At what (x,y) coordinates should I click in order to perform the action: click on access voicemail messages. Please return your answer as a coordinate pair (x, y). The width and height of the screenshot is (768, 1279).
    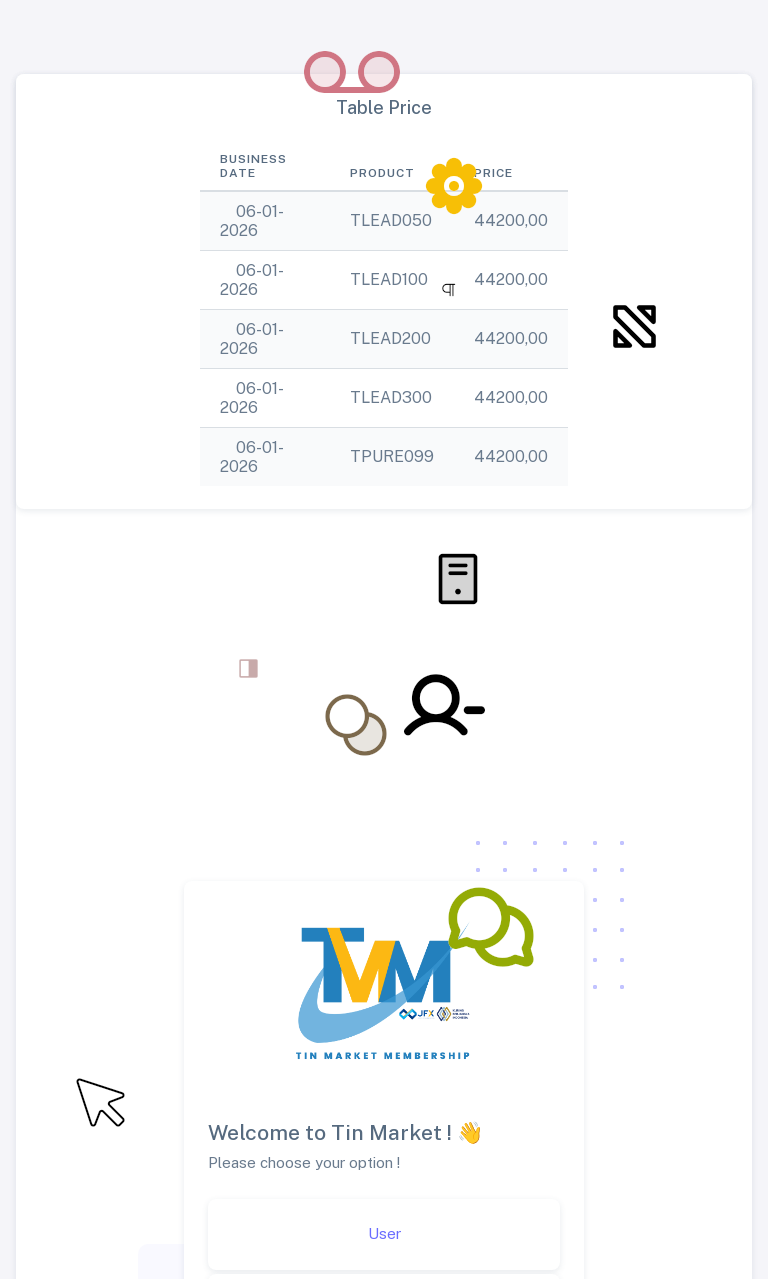
    Looking at the image, I should click on (352, 72).